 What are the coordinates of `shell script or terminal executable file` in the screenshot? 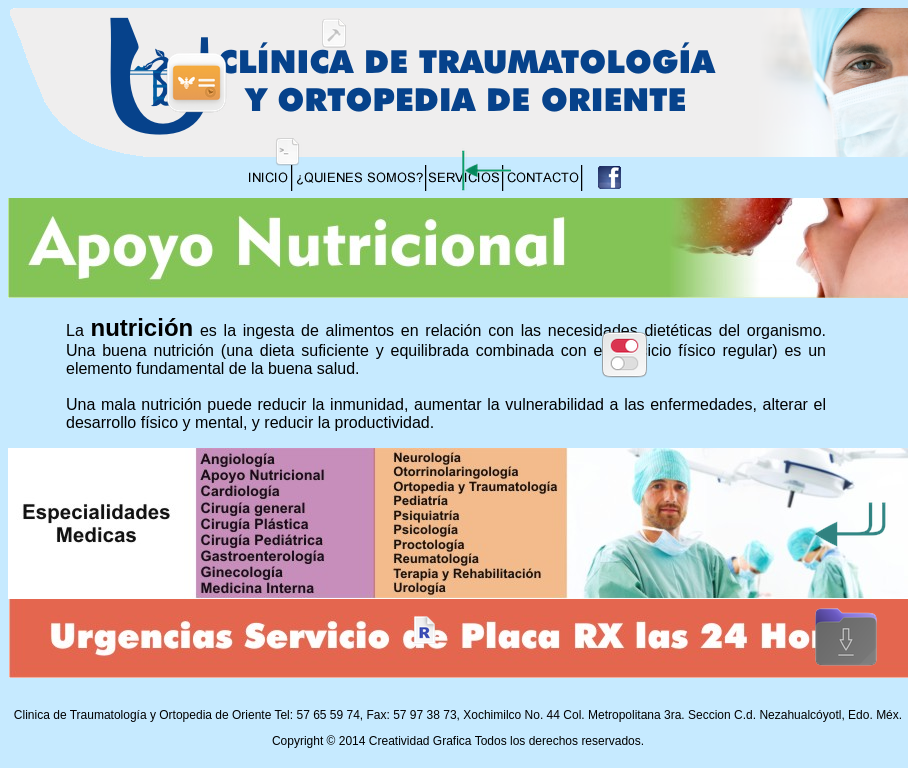 It's located at (287, 151).